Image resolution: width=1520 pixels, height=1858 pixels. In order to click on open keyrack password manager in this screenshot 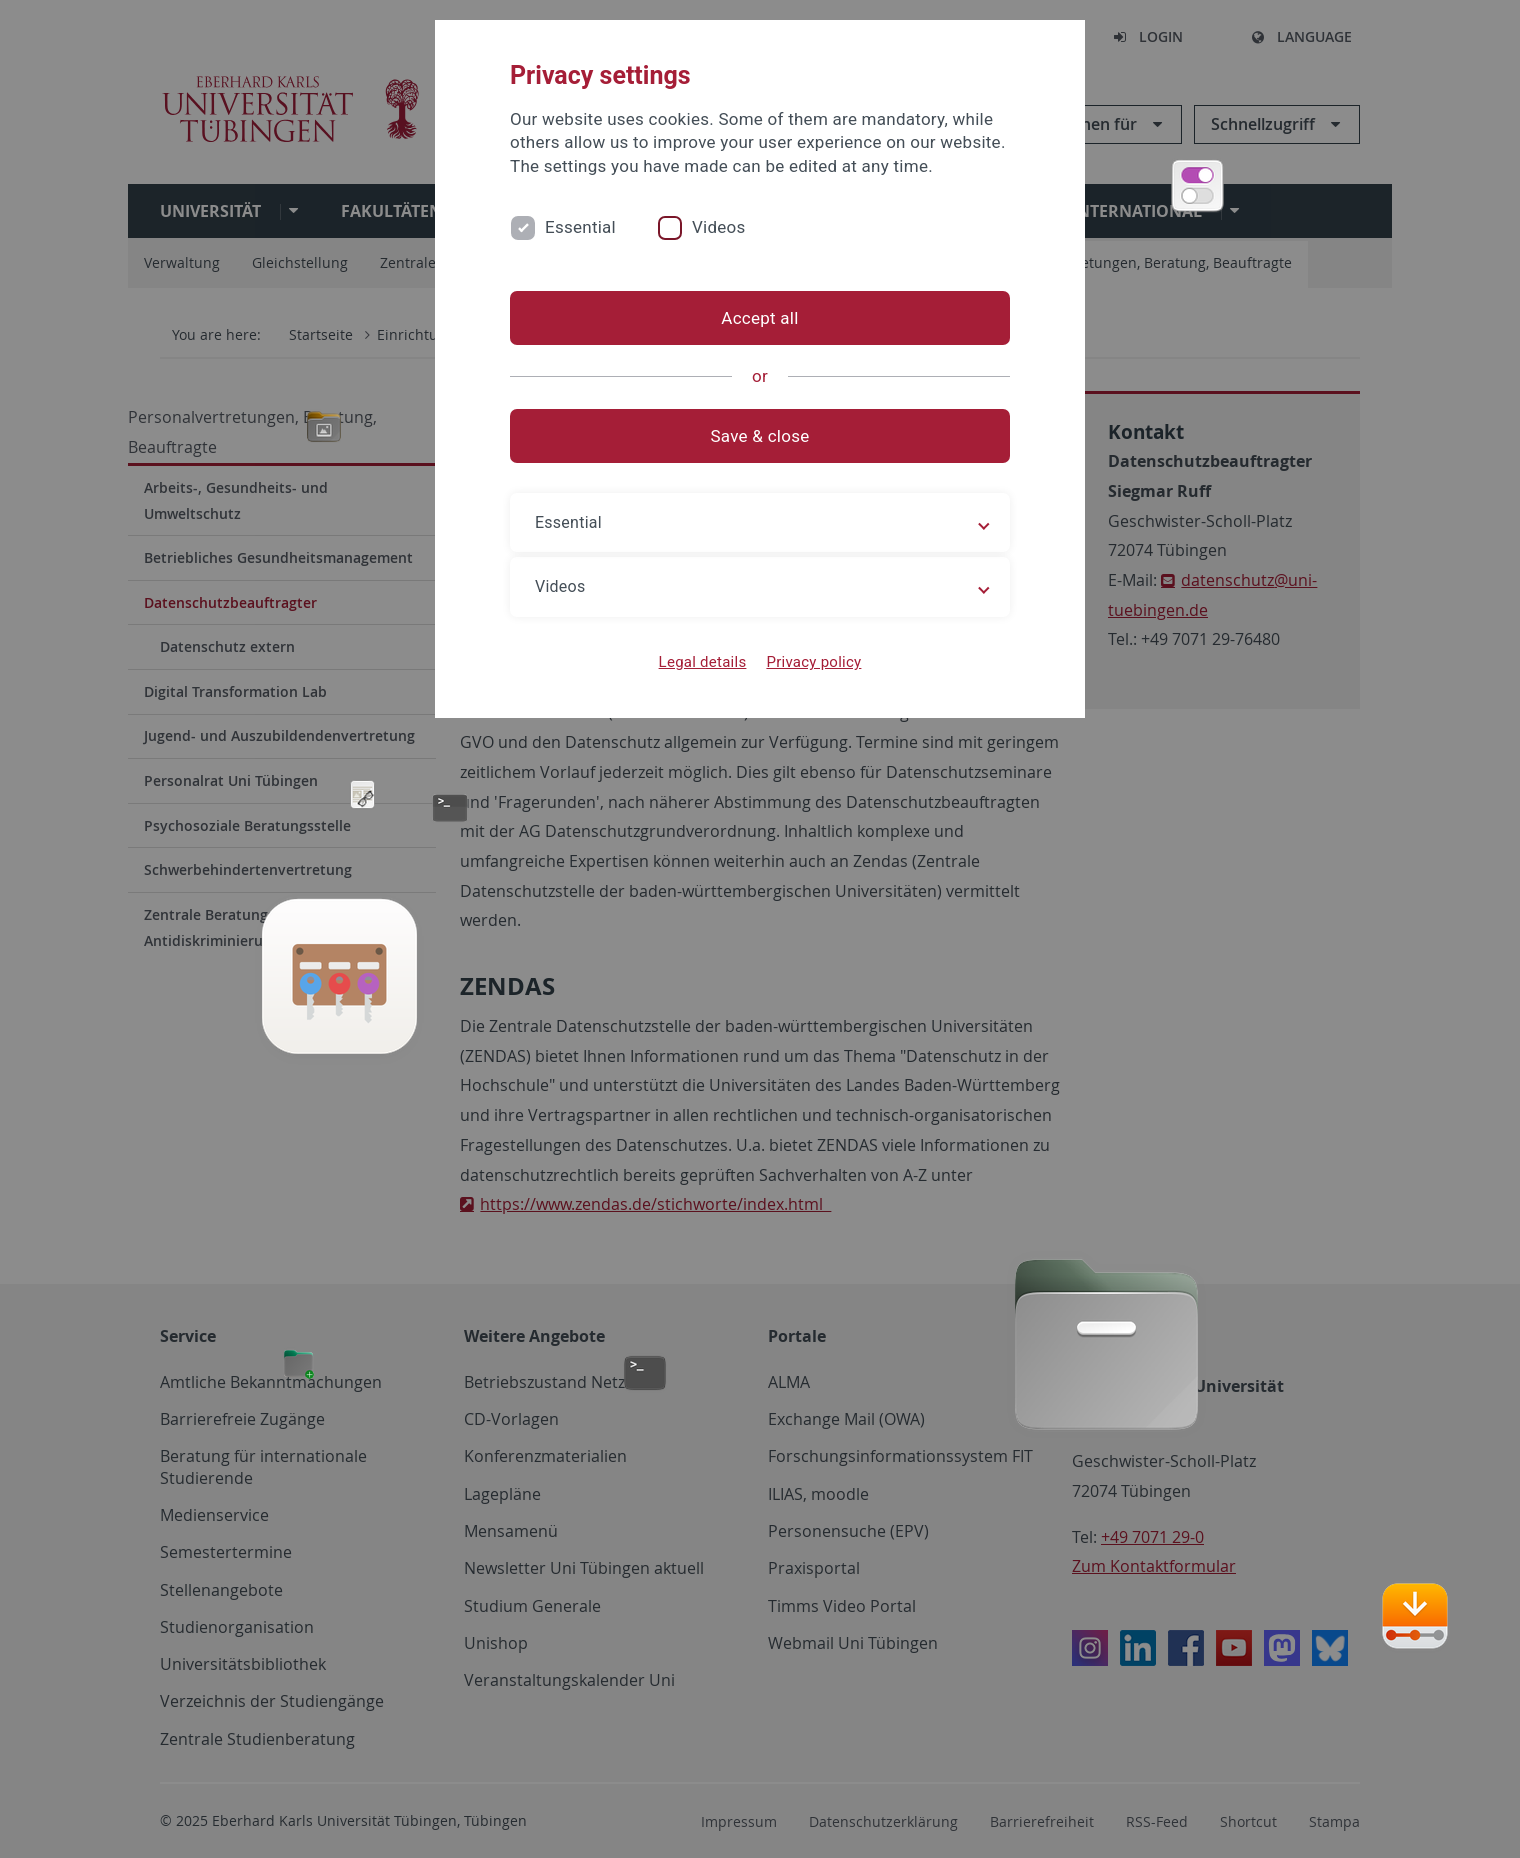, I will do `click(339, 976)`.